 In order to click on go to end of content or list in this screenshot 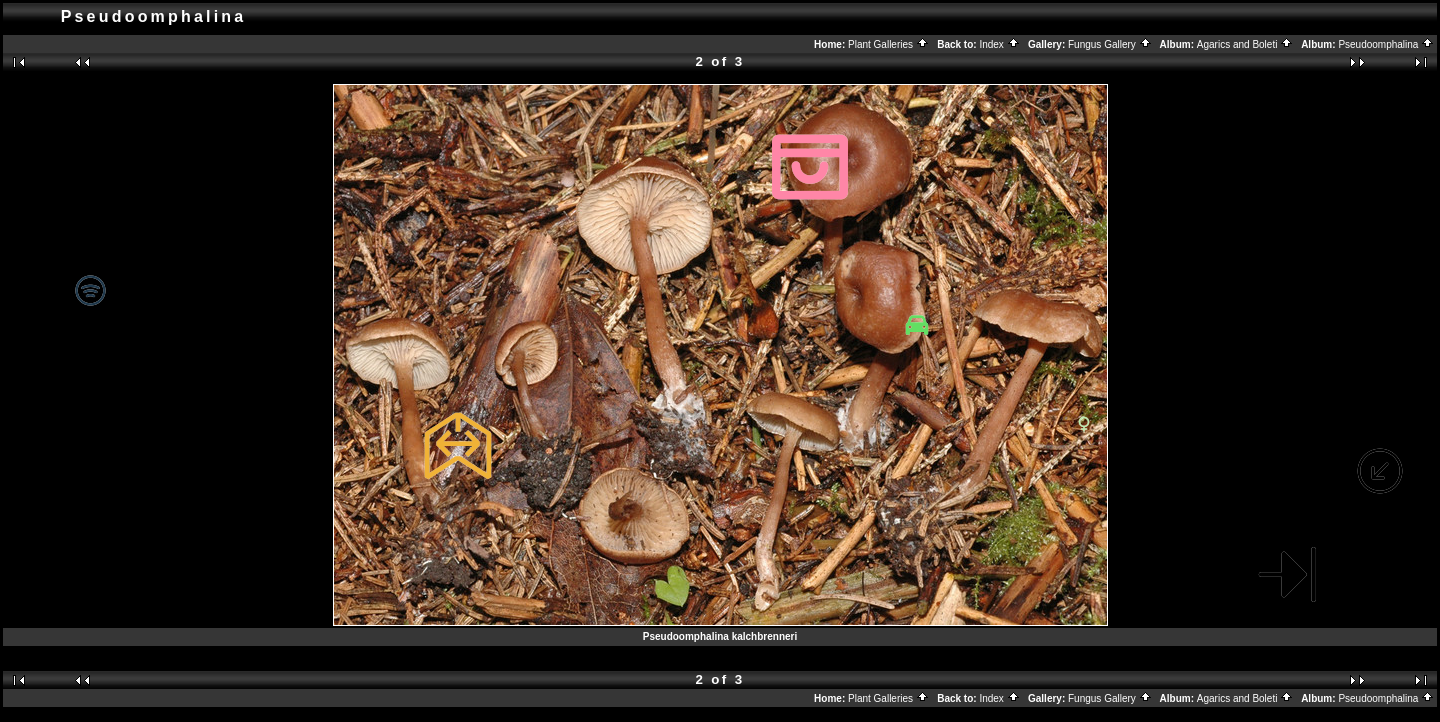, I will do `click(1288, 574)`.